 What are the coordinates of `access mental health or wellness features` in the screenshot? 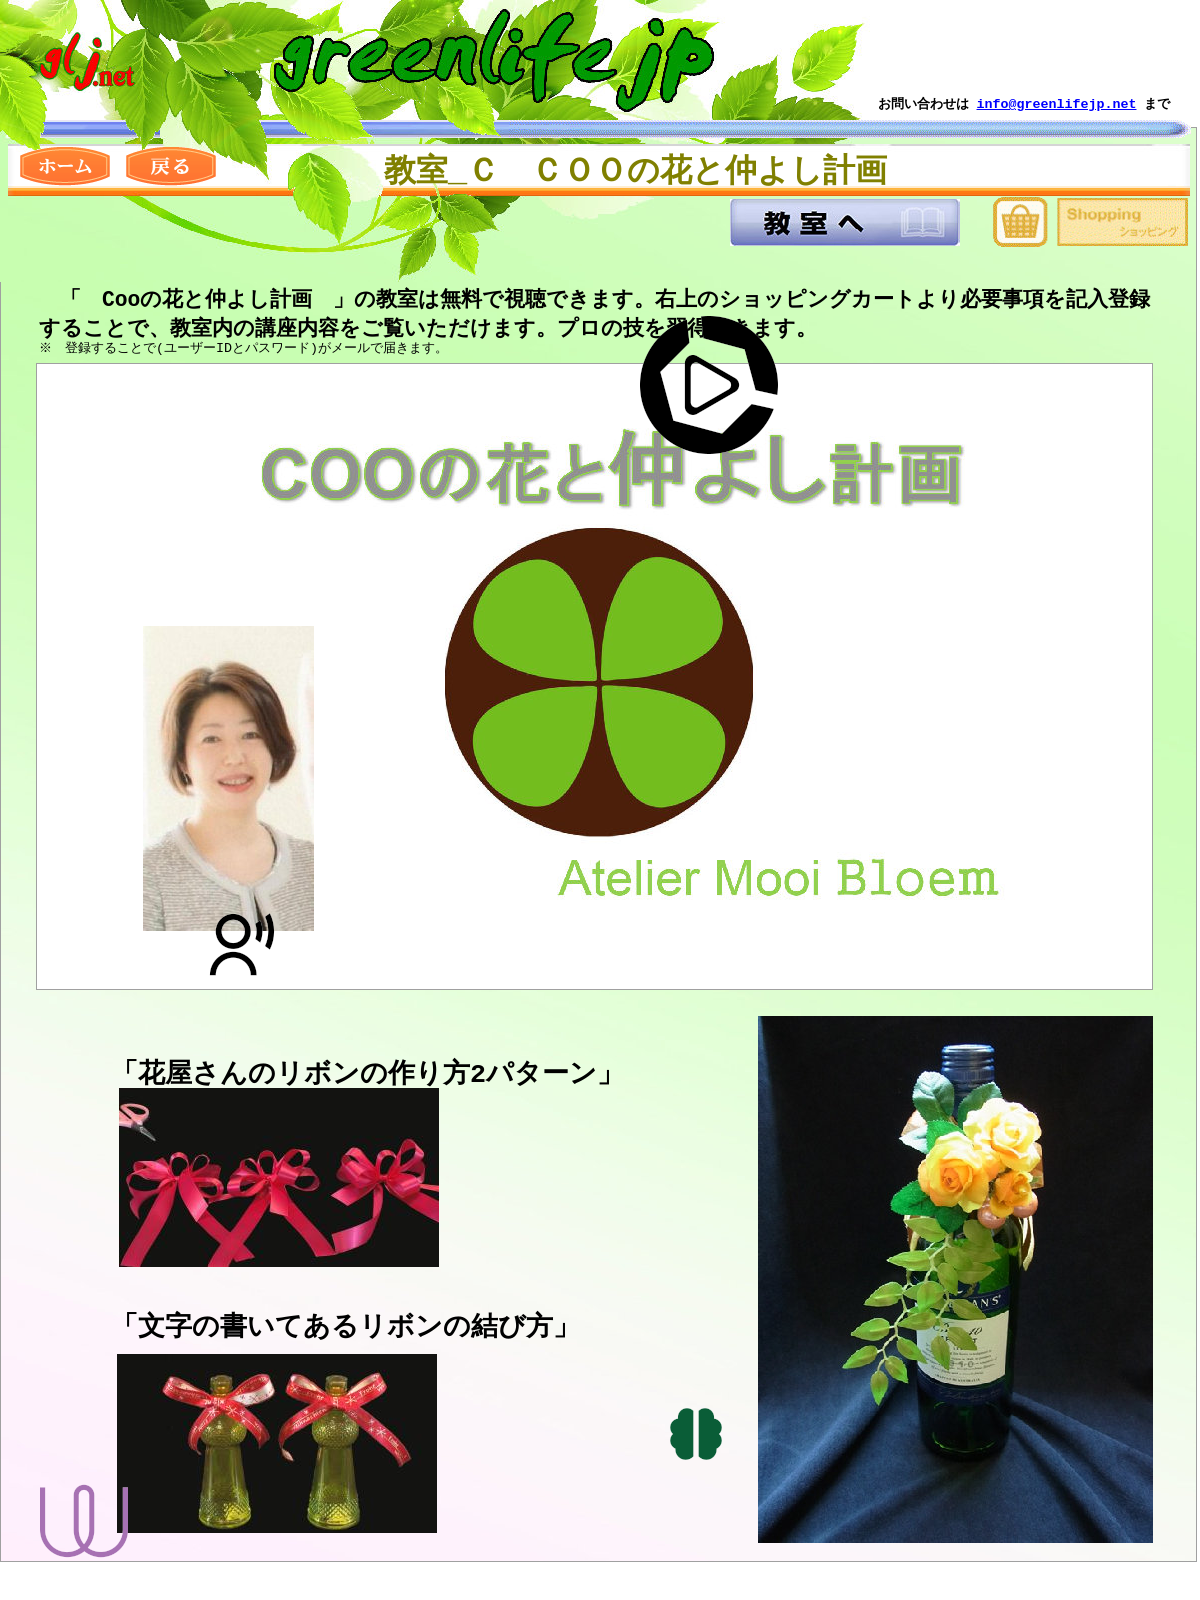 It's located at (696, 1434).